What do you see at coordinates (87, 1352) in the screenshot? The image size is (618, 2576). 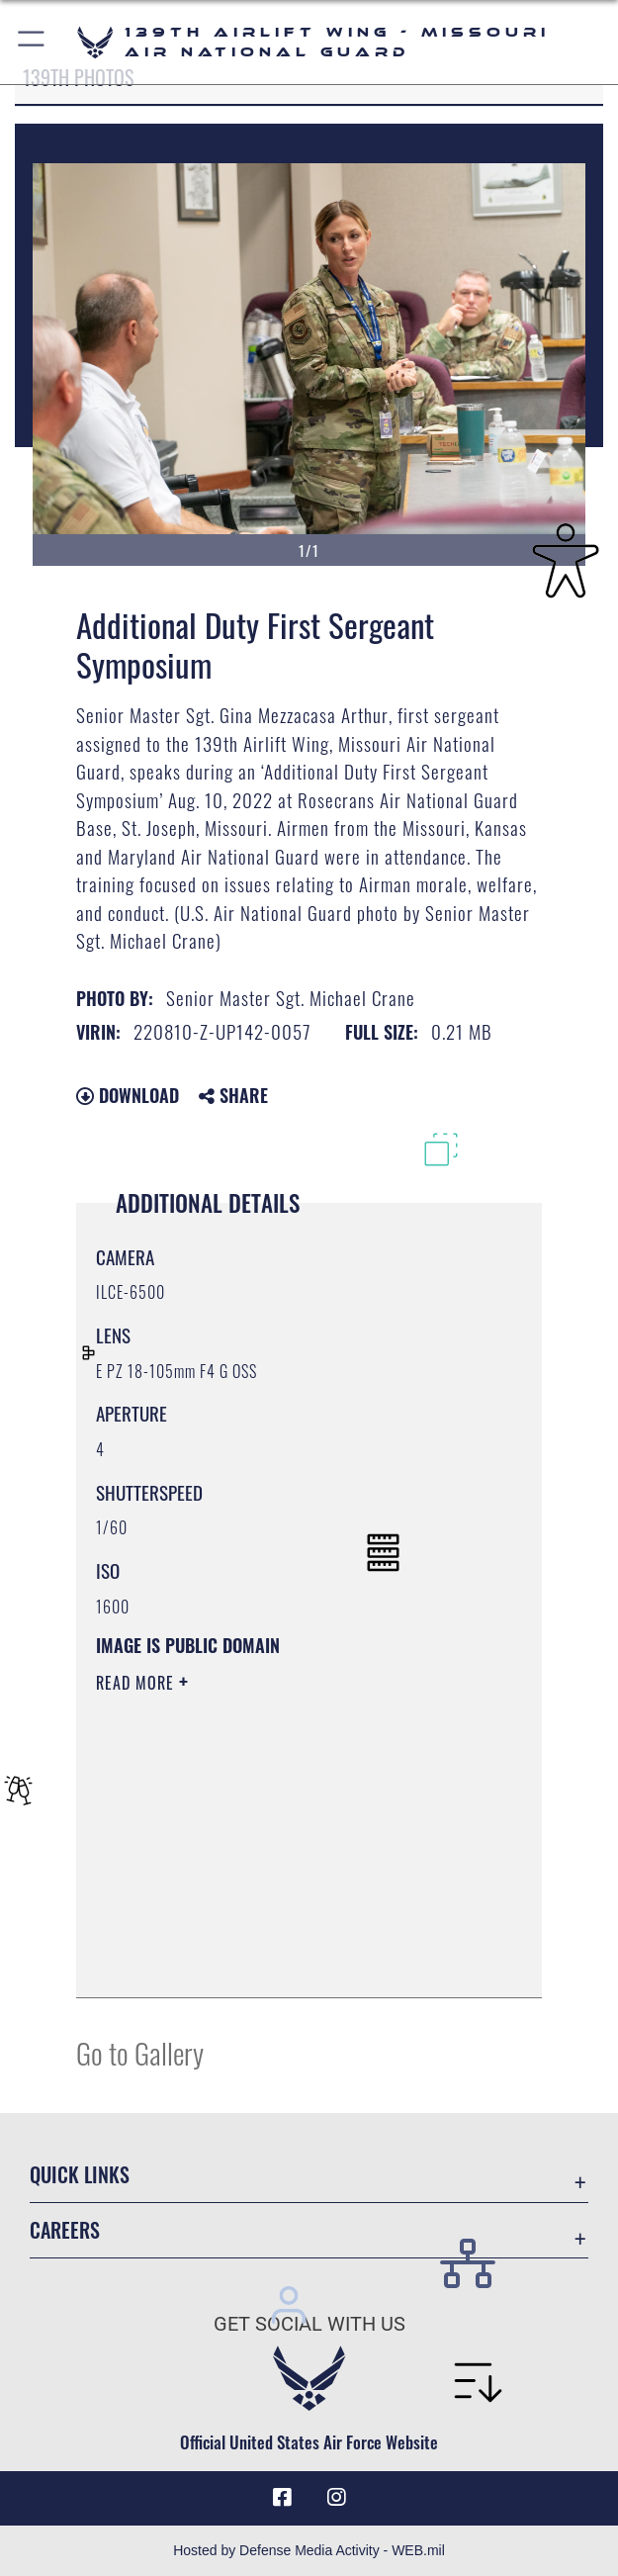 I see `open replit` at bounding box center [87, 1352].